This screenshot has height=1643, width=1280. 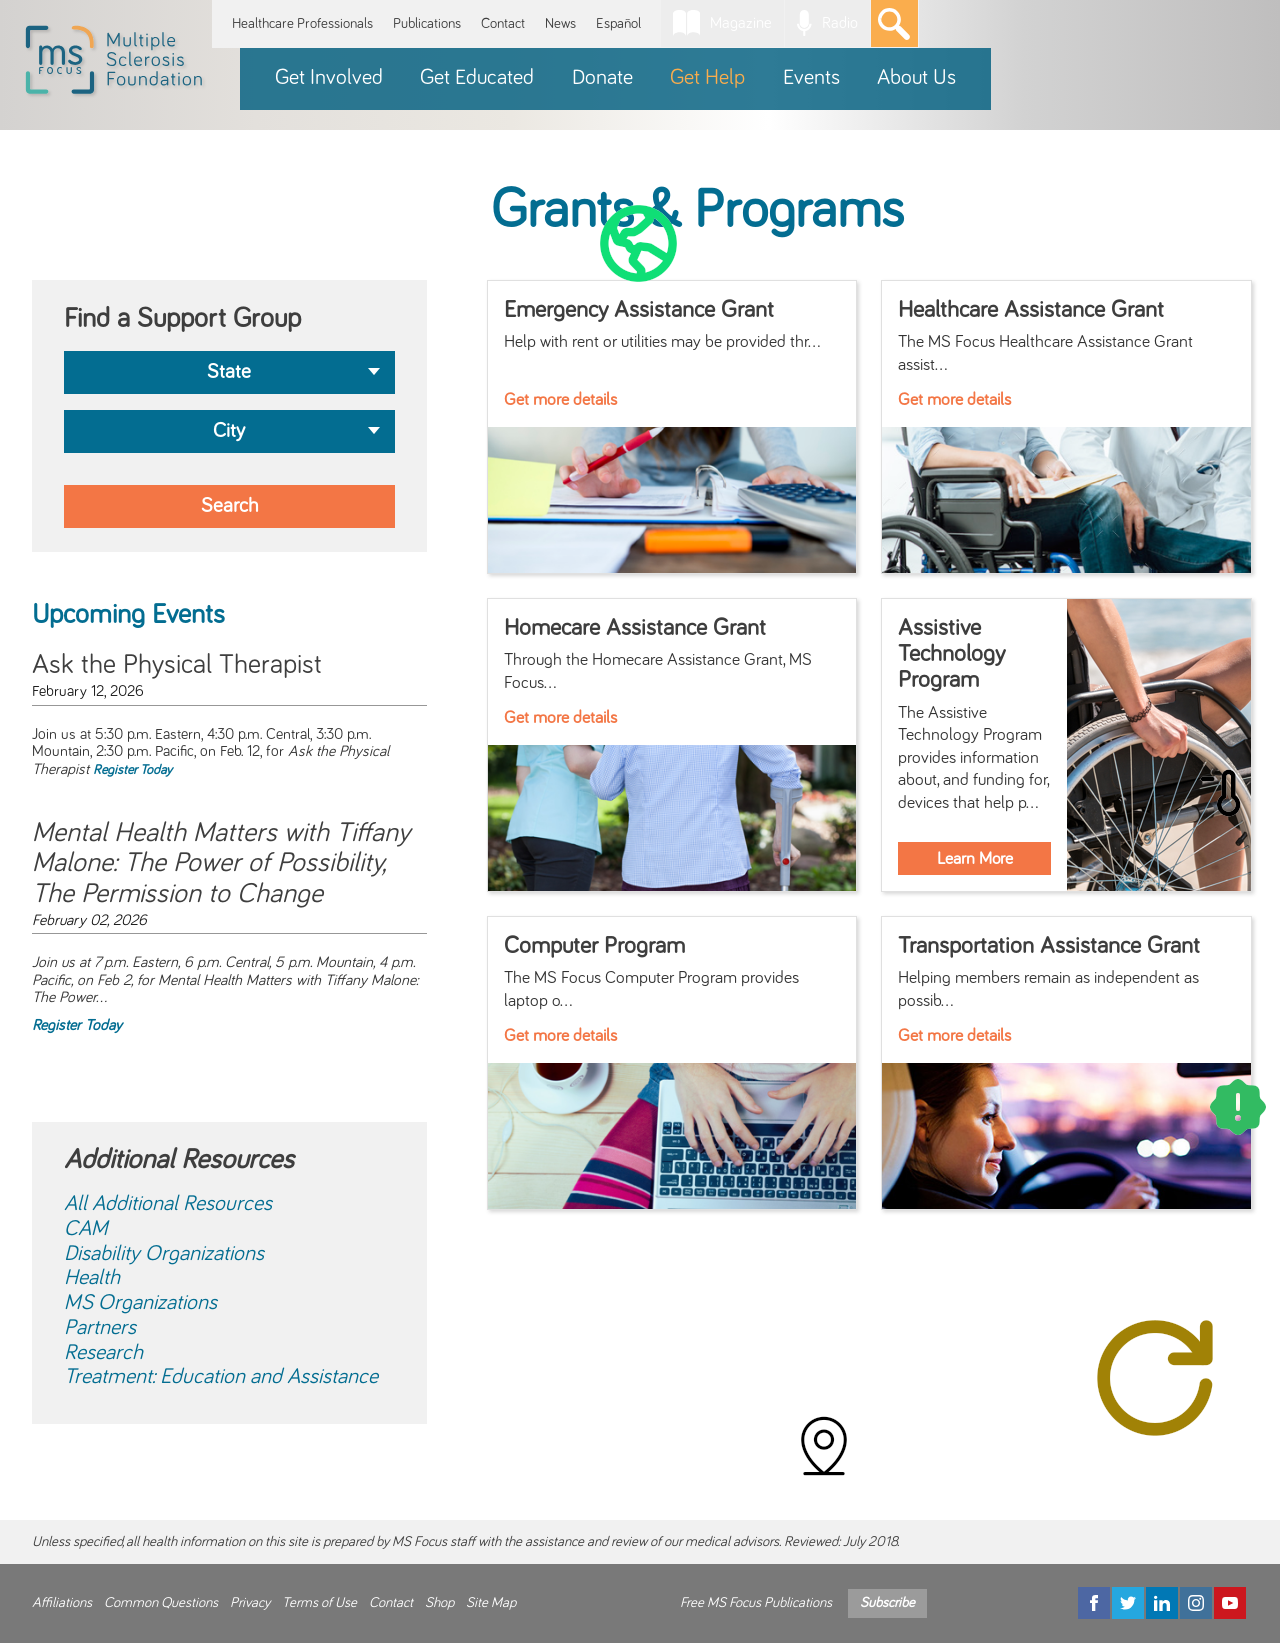 What do you see at coordinates (638, 243) in the screenshot?
I see `switch to western hemisphere or Americas region` at bounding box center [638, 243].